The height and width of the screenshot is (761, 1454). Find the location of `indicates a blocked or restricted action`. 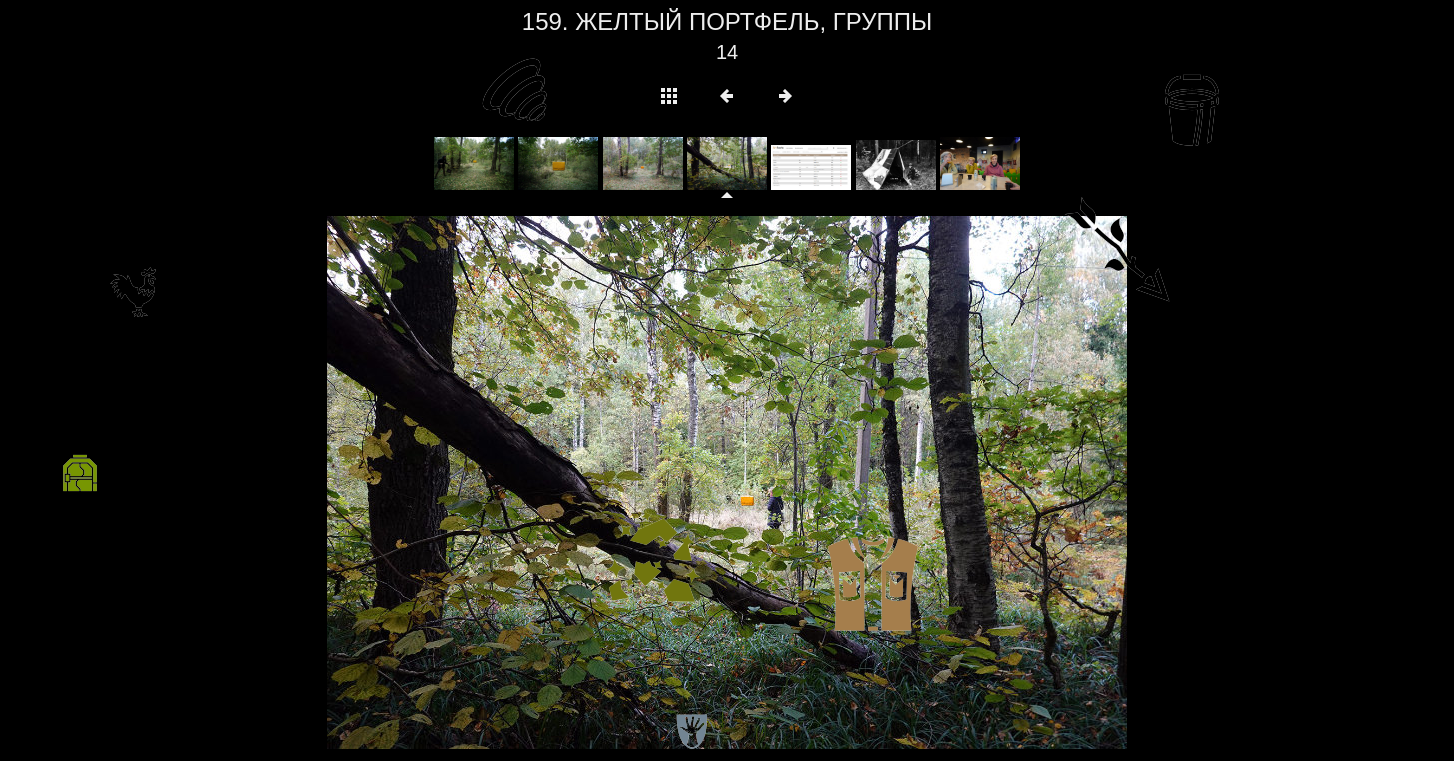

indicates a blocked or restricted action is located at coordinates (691, 731).